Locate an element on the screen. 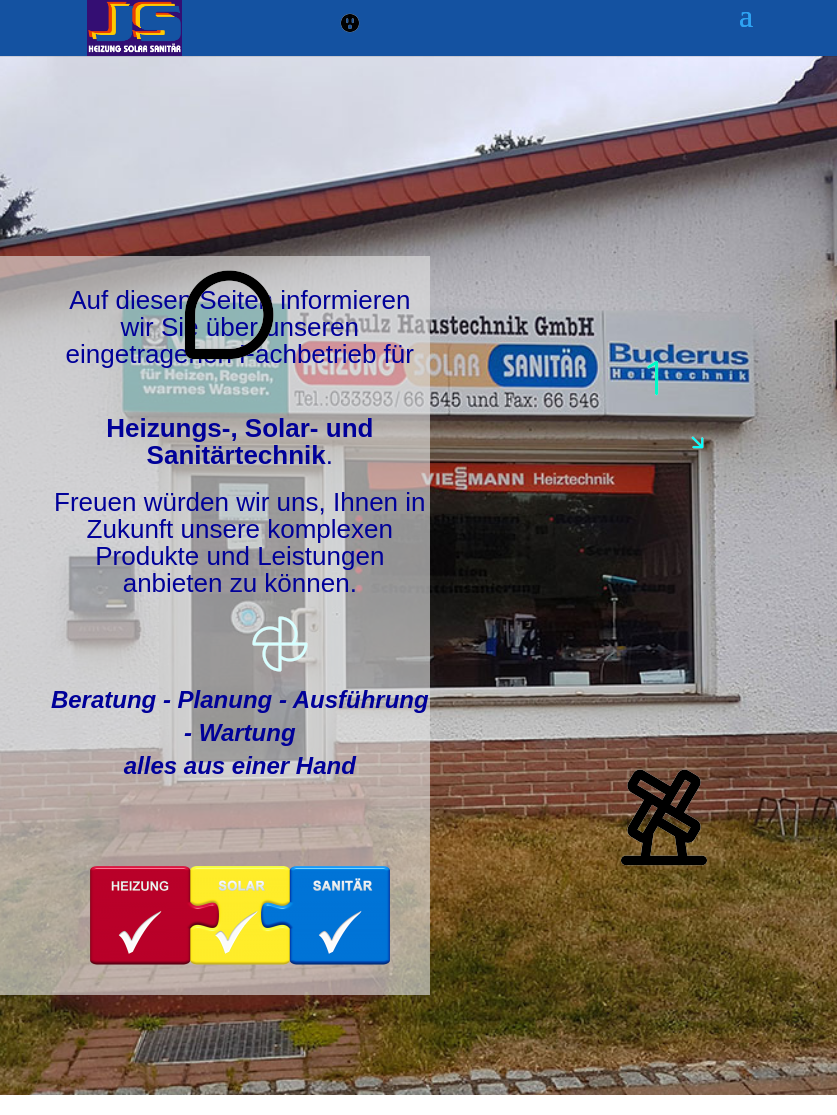 The image size is (837, 1115). indicates an electrical outlet or power socket is located at coordinates (350, 23).